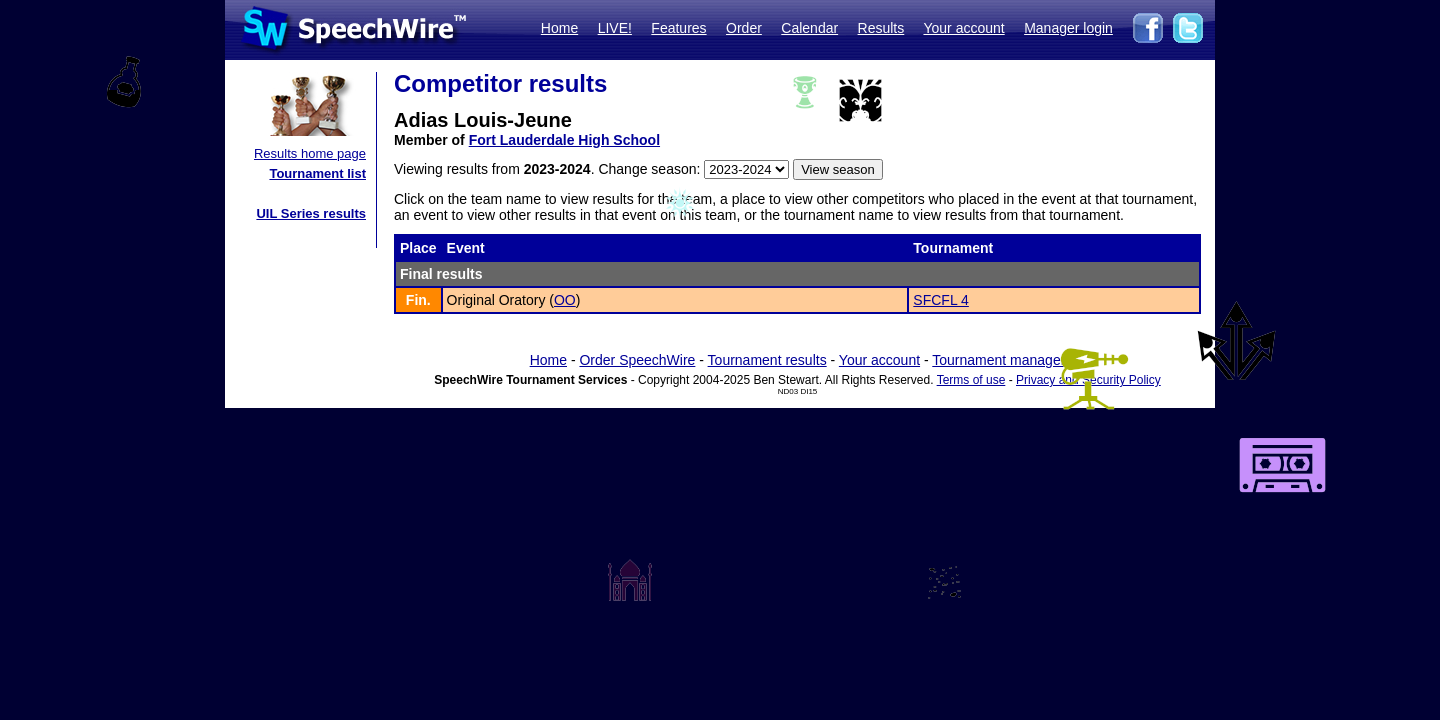  What do you see at coordinates (944, 582) in the screenshot?
I see `select a path or route tile in a game` at bounding box center [944, 582].